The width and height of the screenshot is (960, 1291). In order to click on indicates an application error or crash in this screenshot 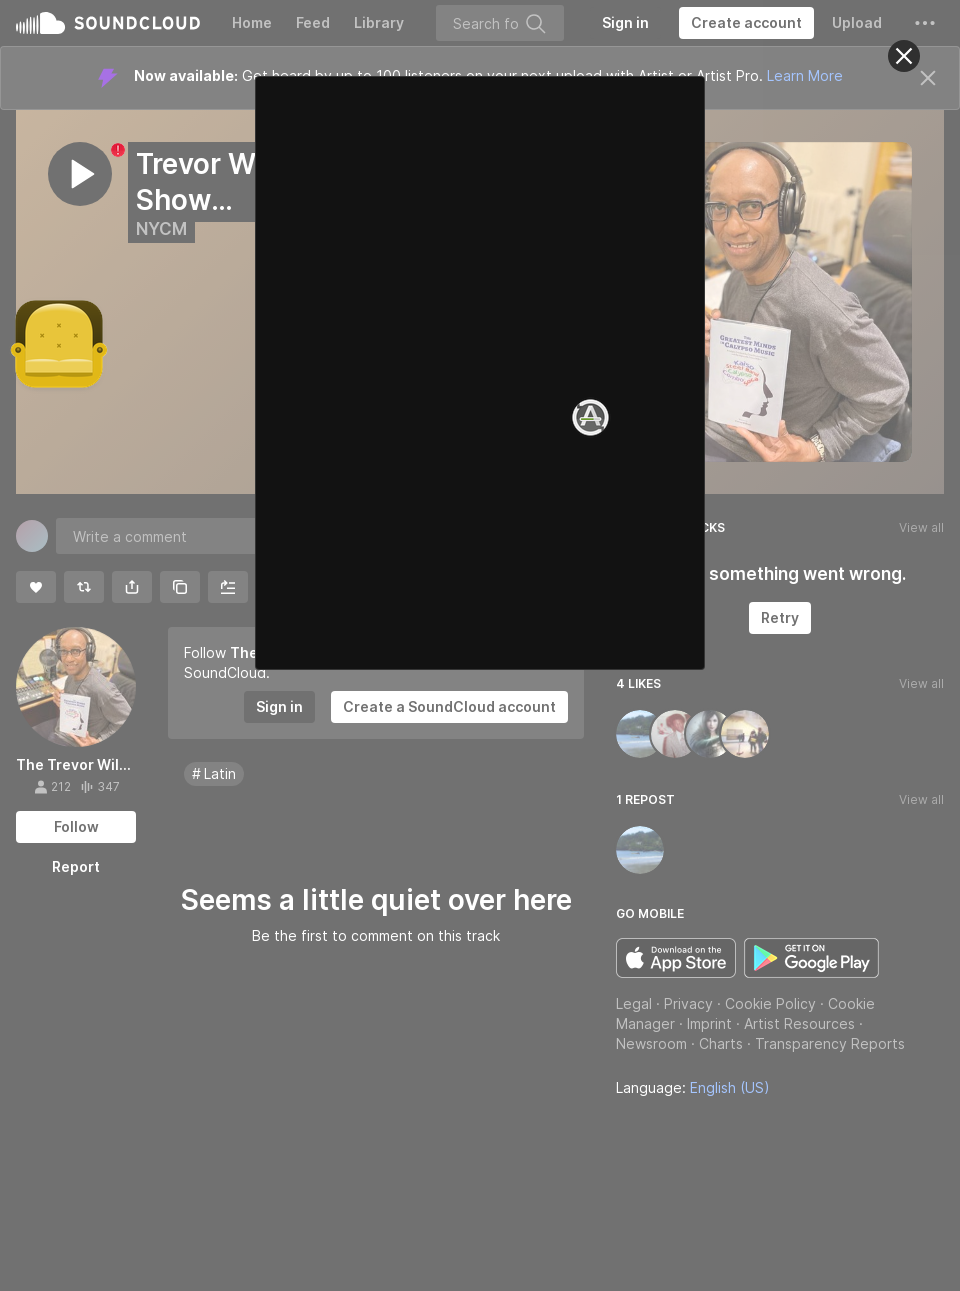, I will do `click(118, 150)`.